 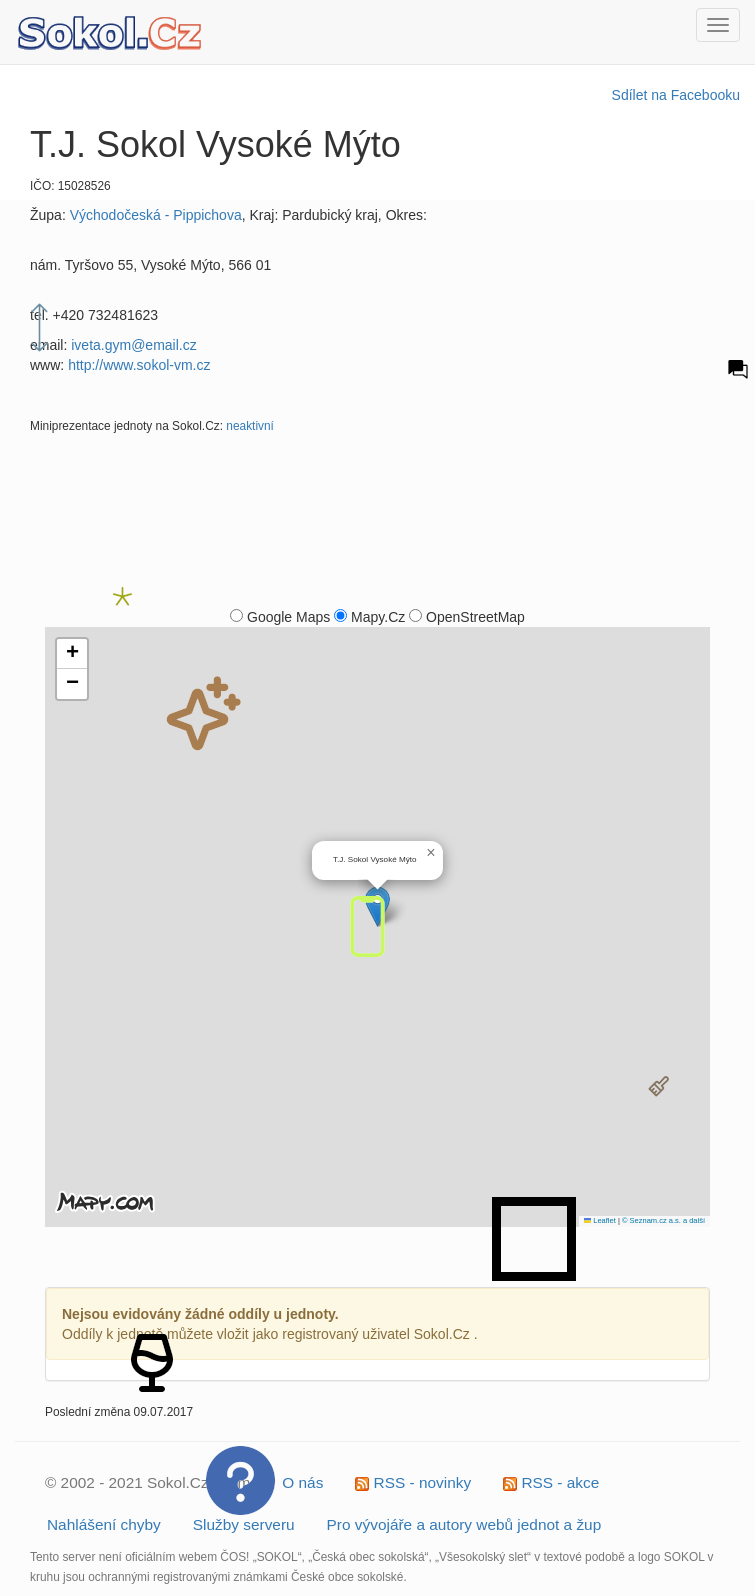 I want to click on indicates a required field in a form, so click(x=122, y=596).